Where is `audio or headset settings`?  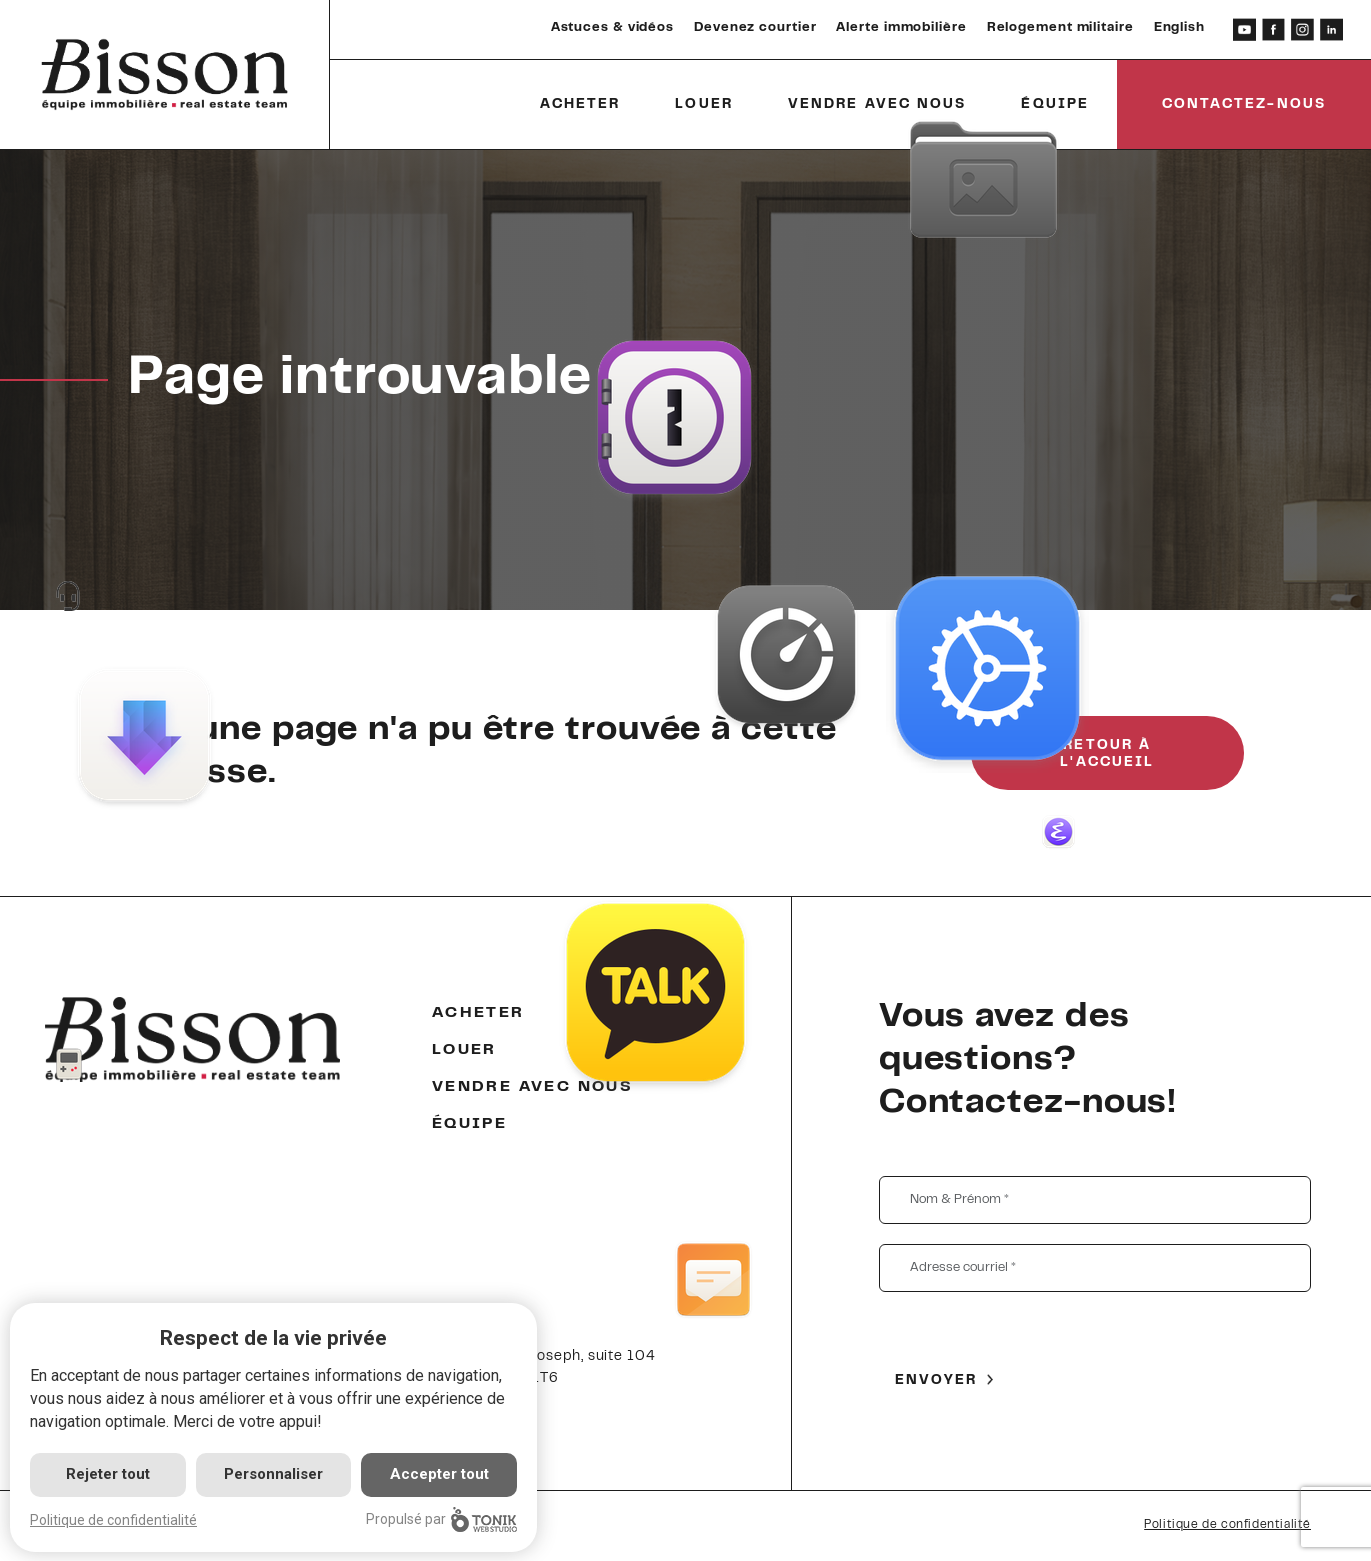 audio or headset settings is located at coordinates (68, 596).